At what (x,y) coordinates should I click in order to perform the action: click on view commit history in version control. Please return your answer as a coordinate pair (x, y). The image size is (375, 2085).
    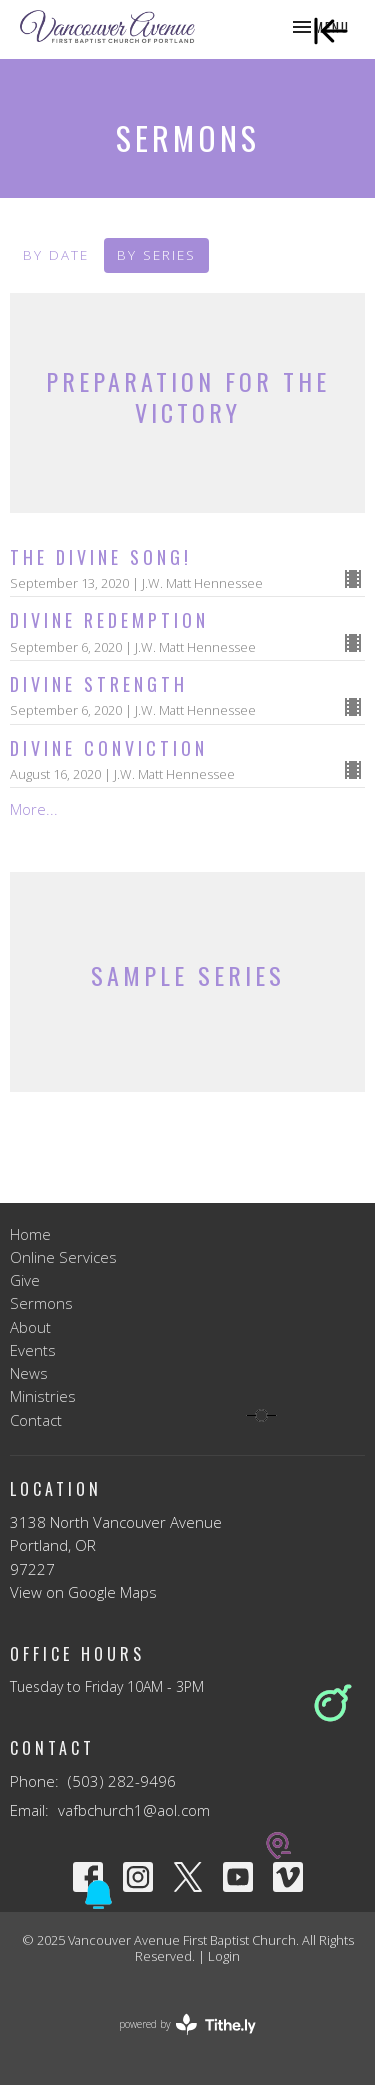
    Looking at the image, I should click on (261, 1415).